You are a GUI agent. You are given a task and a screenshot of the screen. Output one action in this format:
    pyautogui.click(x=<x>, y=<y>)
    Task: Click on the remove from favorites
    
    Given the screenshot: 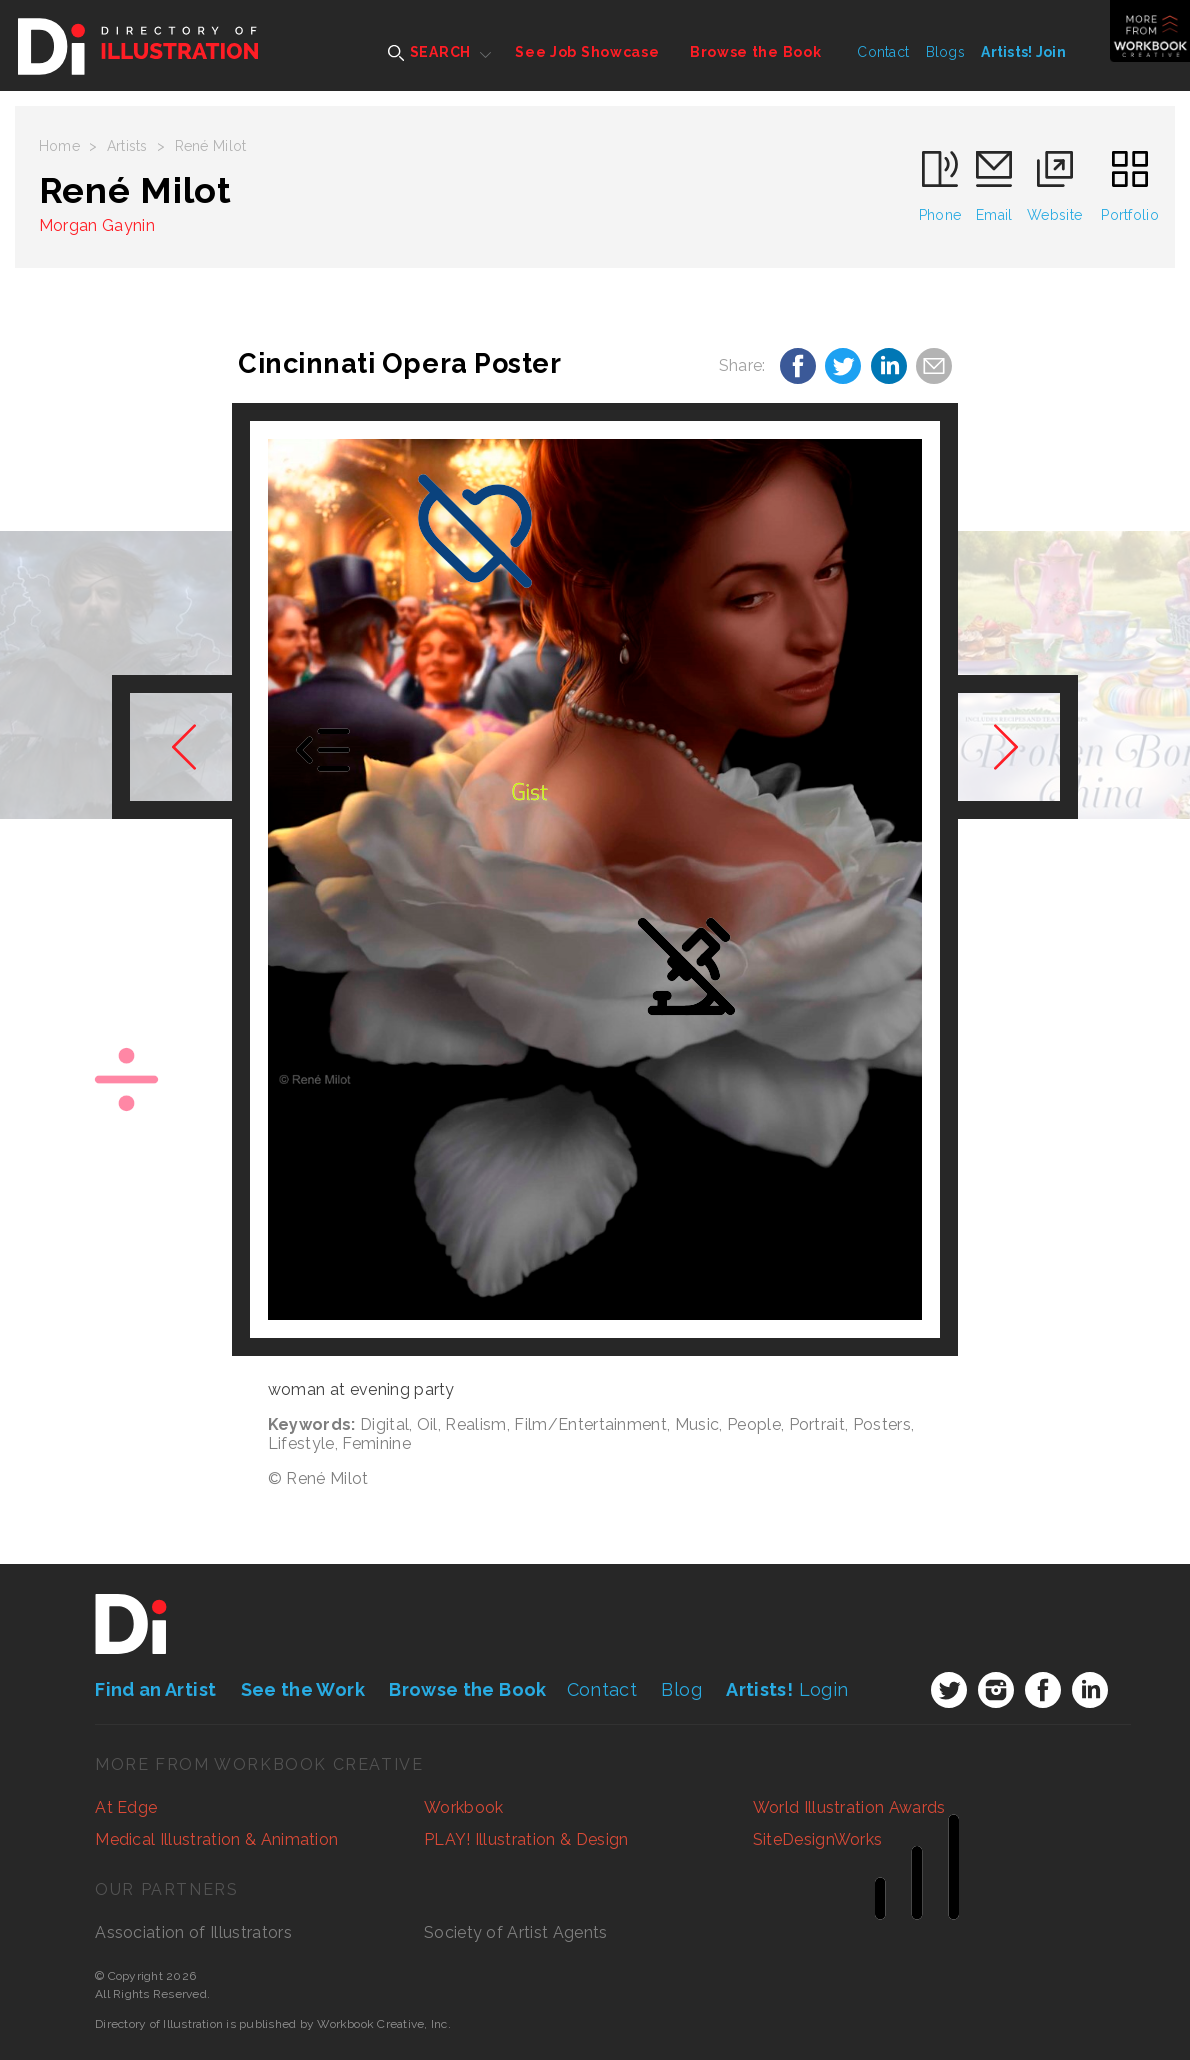 What is the action you would take?
    pyautogui.click(x=475, y=531)
    